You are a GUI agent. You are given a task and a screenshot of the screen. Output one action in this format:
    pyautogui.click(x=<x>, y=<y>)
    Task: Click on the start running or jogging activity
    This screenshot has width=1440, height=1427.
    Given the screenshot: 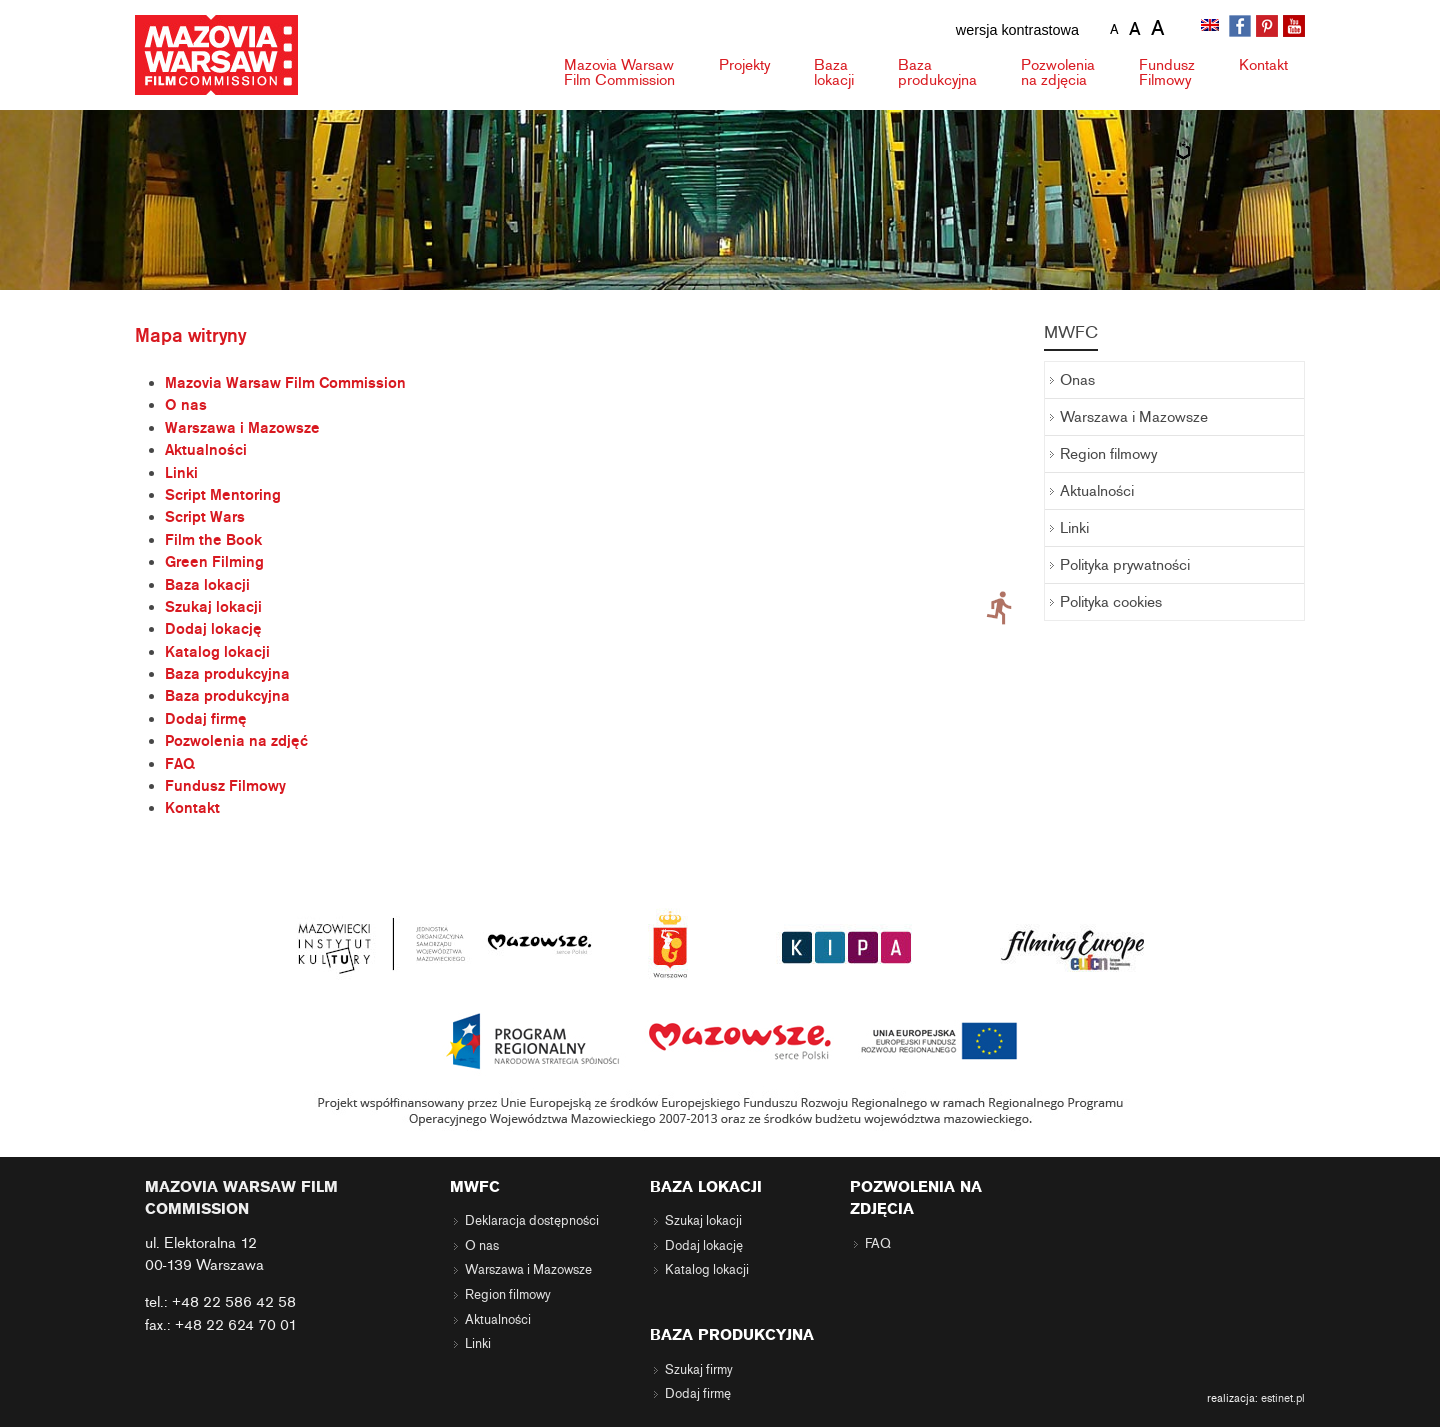 What is the action you would take?
    pyautogui.click(x=1000, y=607)
    